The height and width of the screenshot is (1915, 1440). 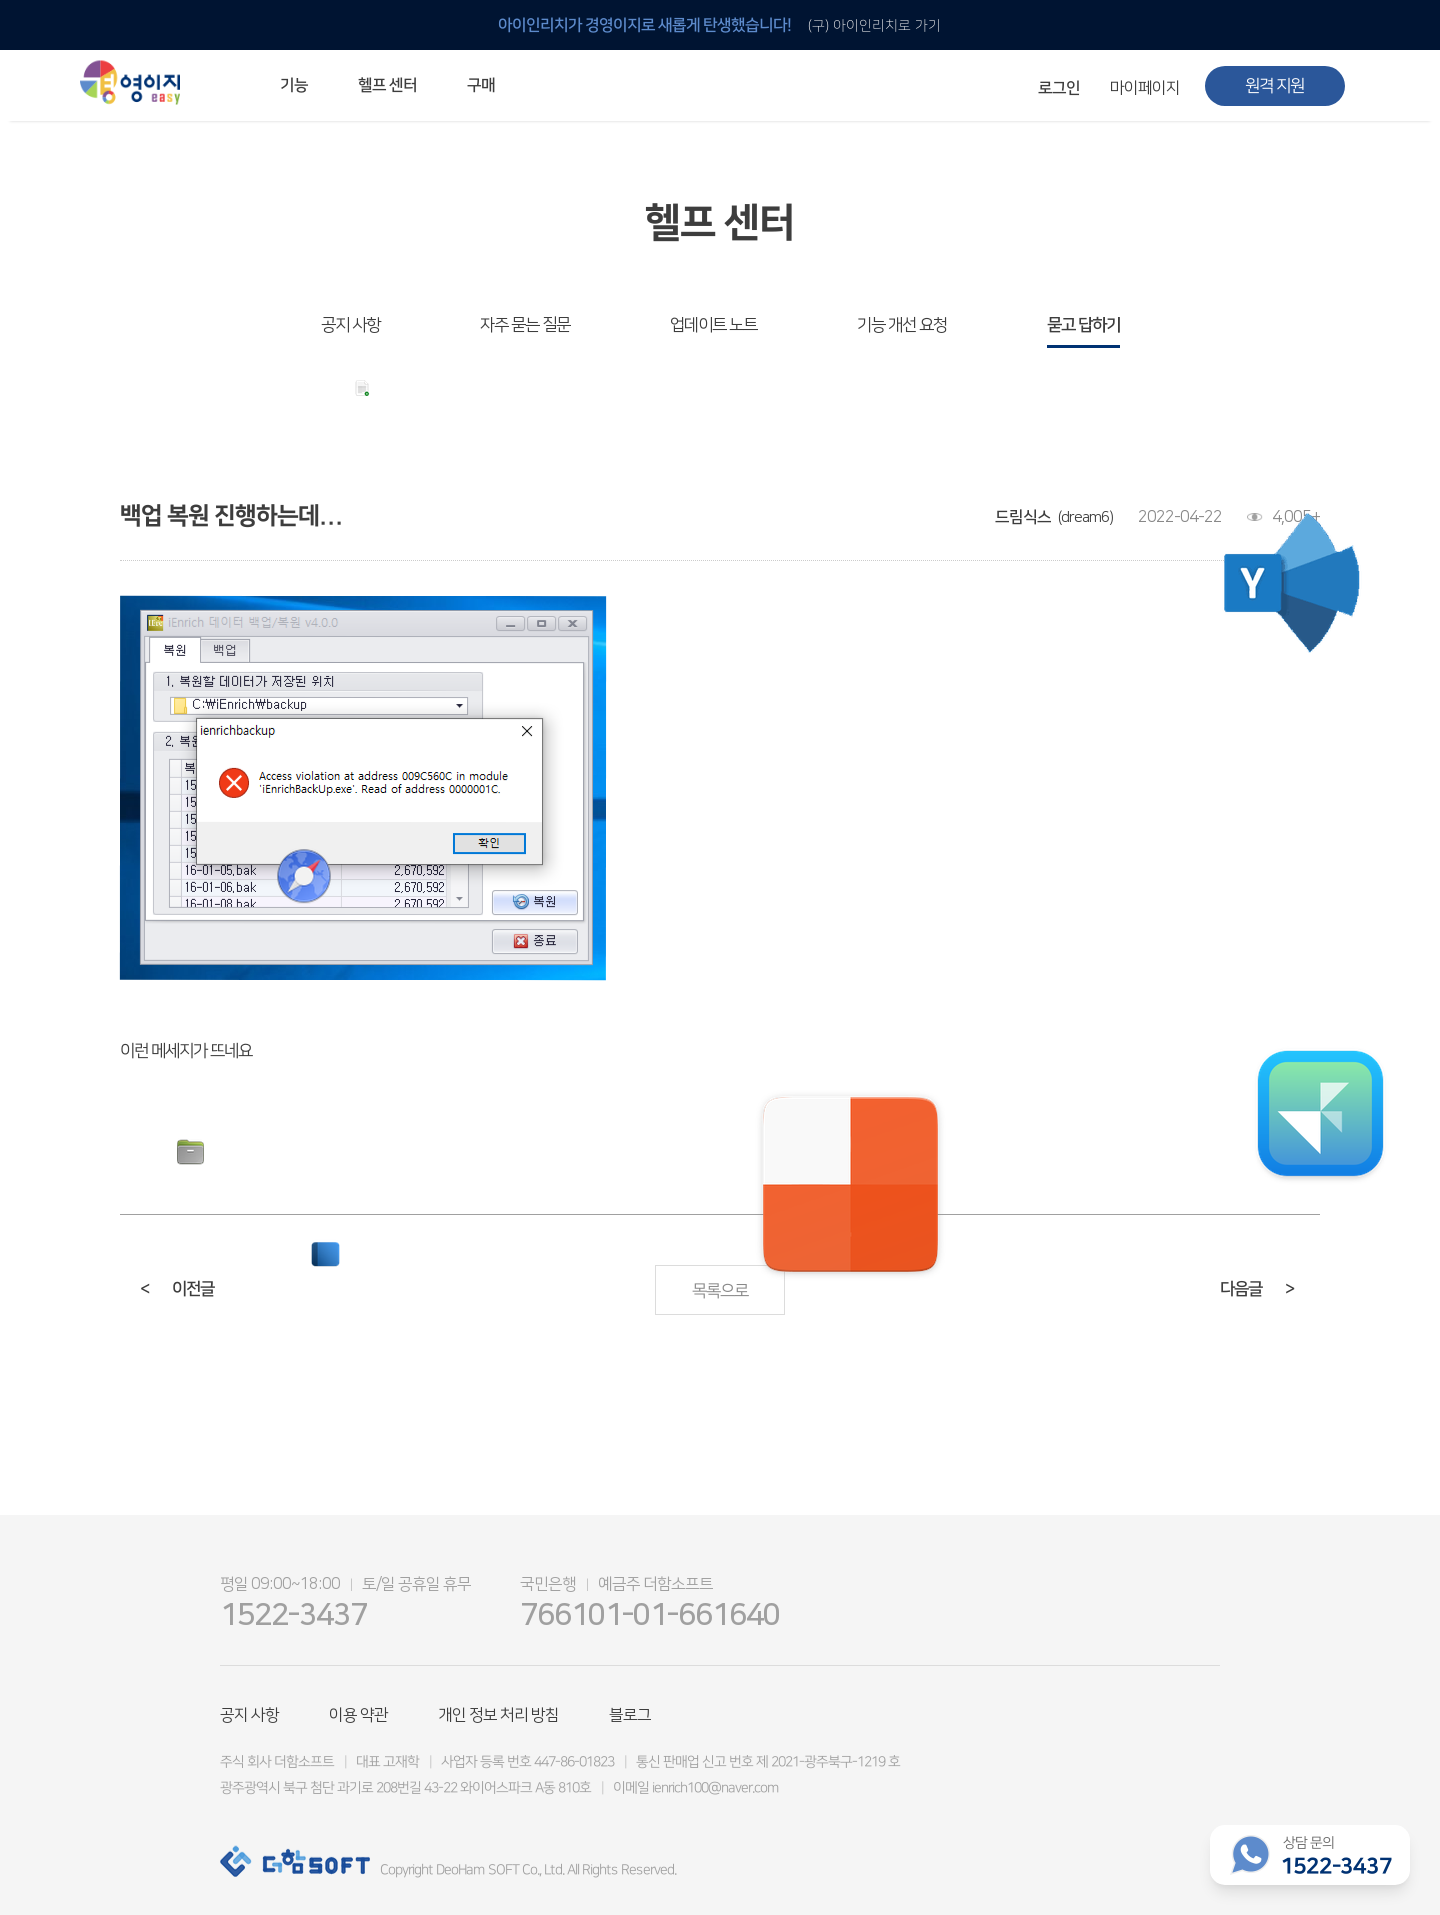 I want to click on access the desktop folder, so click(x=325, y=1253).